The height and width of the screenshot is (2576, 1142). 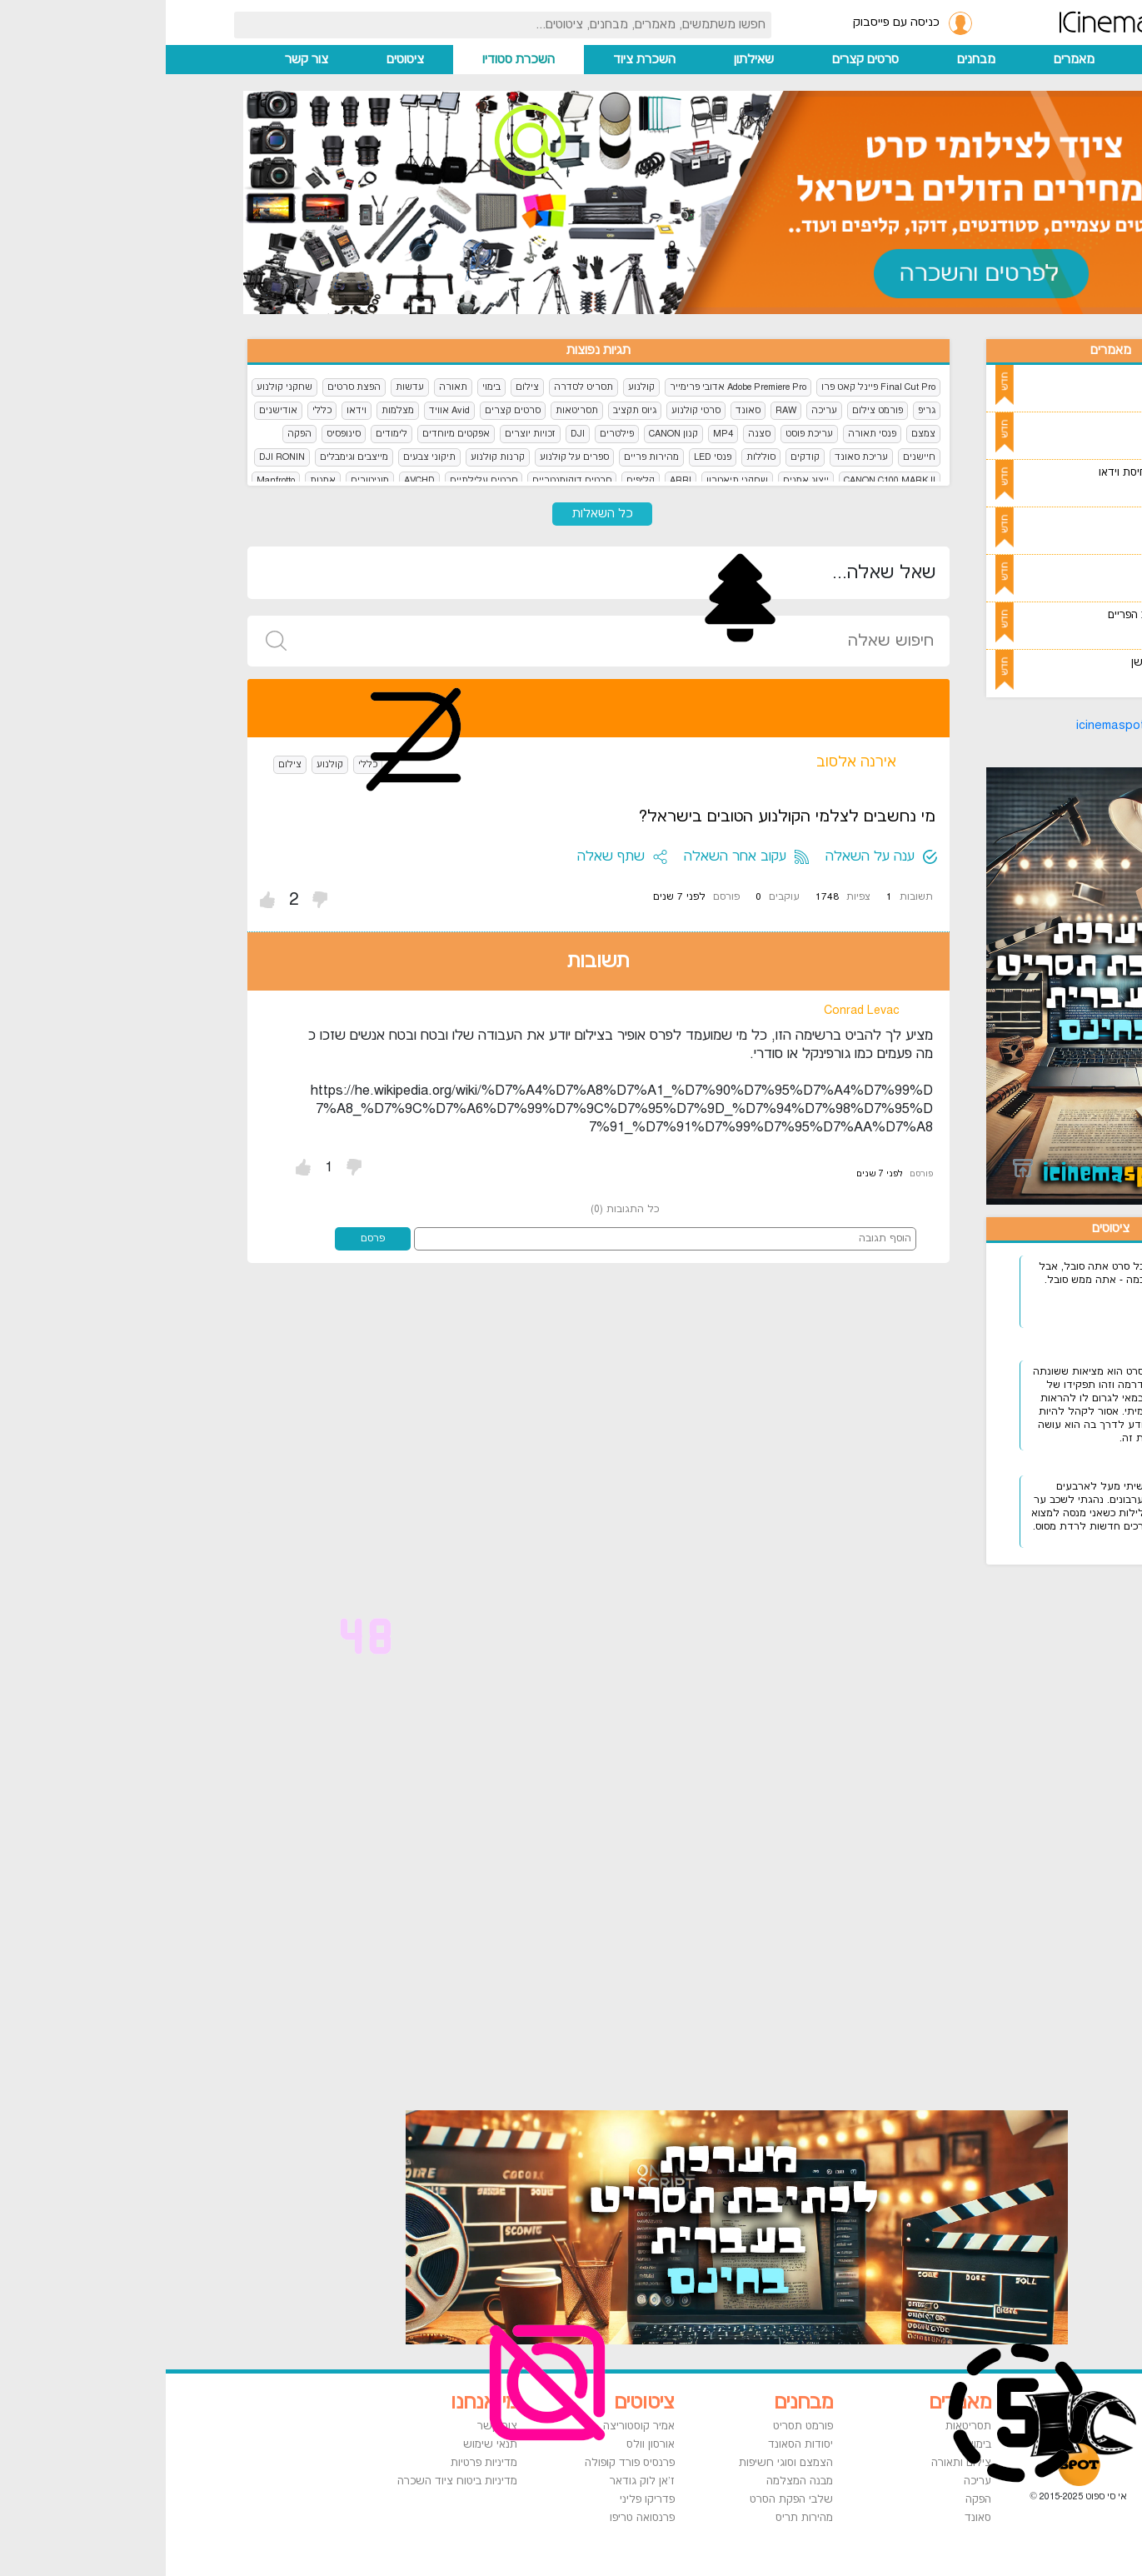 I want to click on indicates a set is not a superset of another in mathematical notation, so click(x=413, y=739).